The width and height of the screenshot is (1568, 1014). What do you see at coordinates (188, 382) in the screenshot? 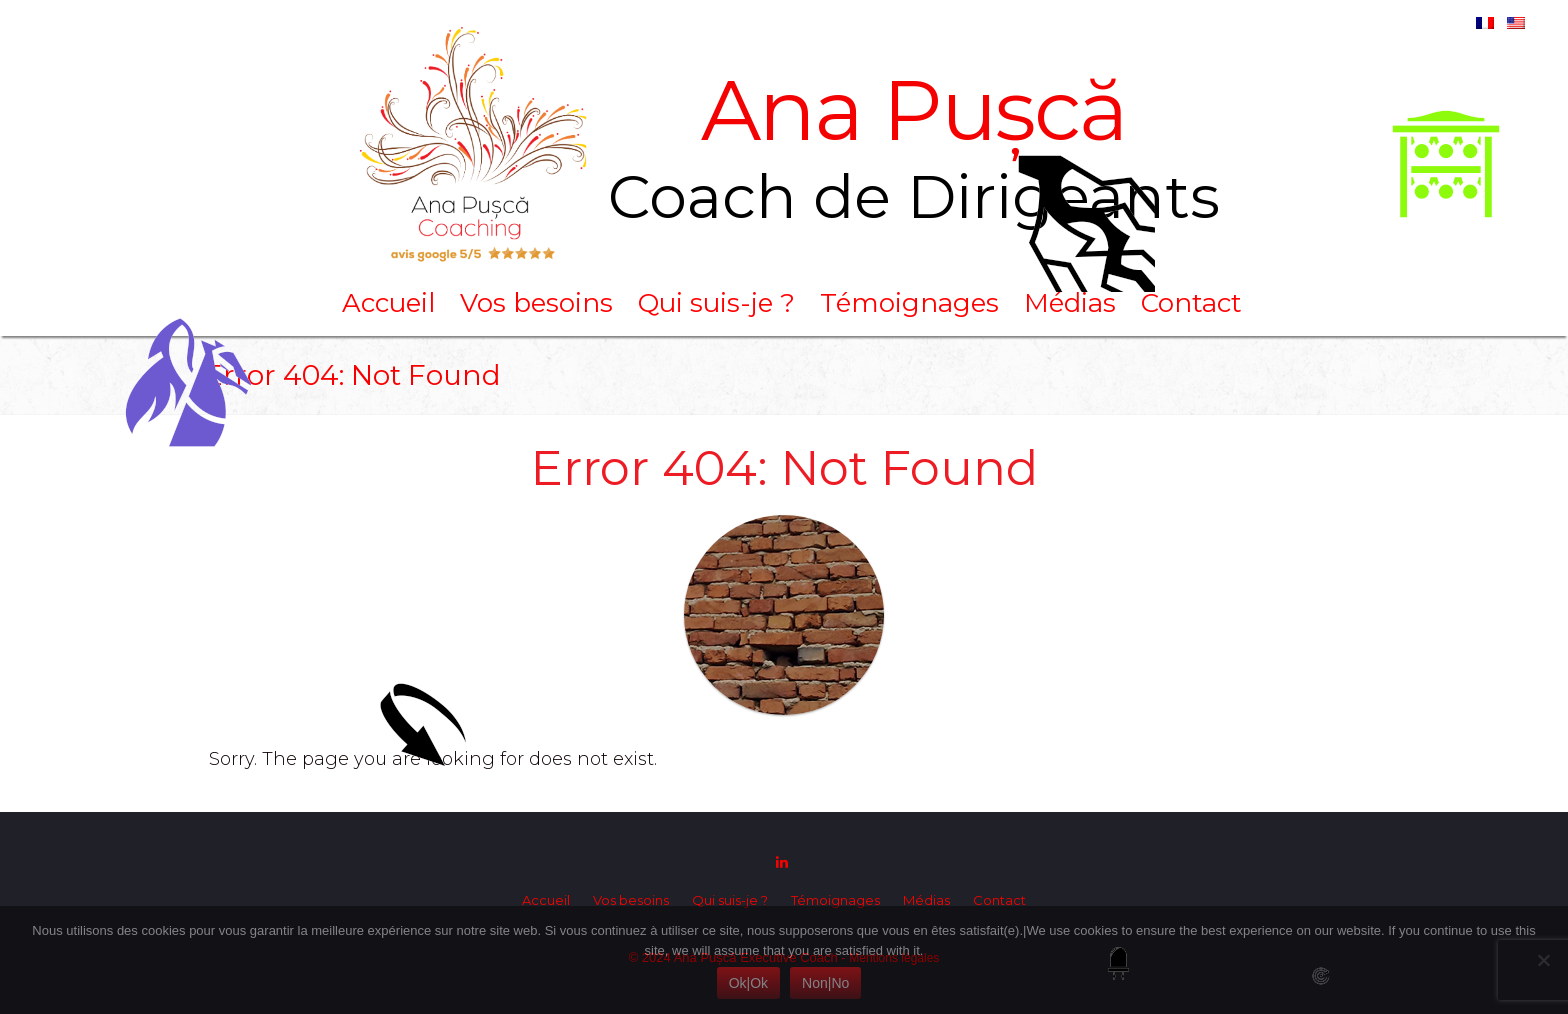
I see `select a ranger or mounted character class` at bounding box center [188, 382].